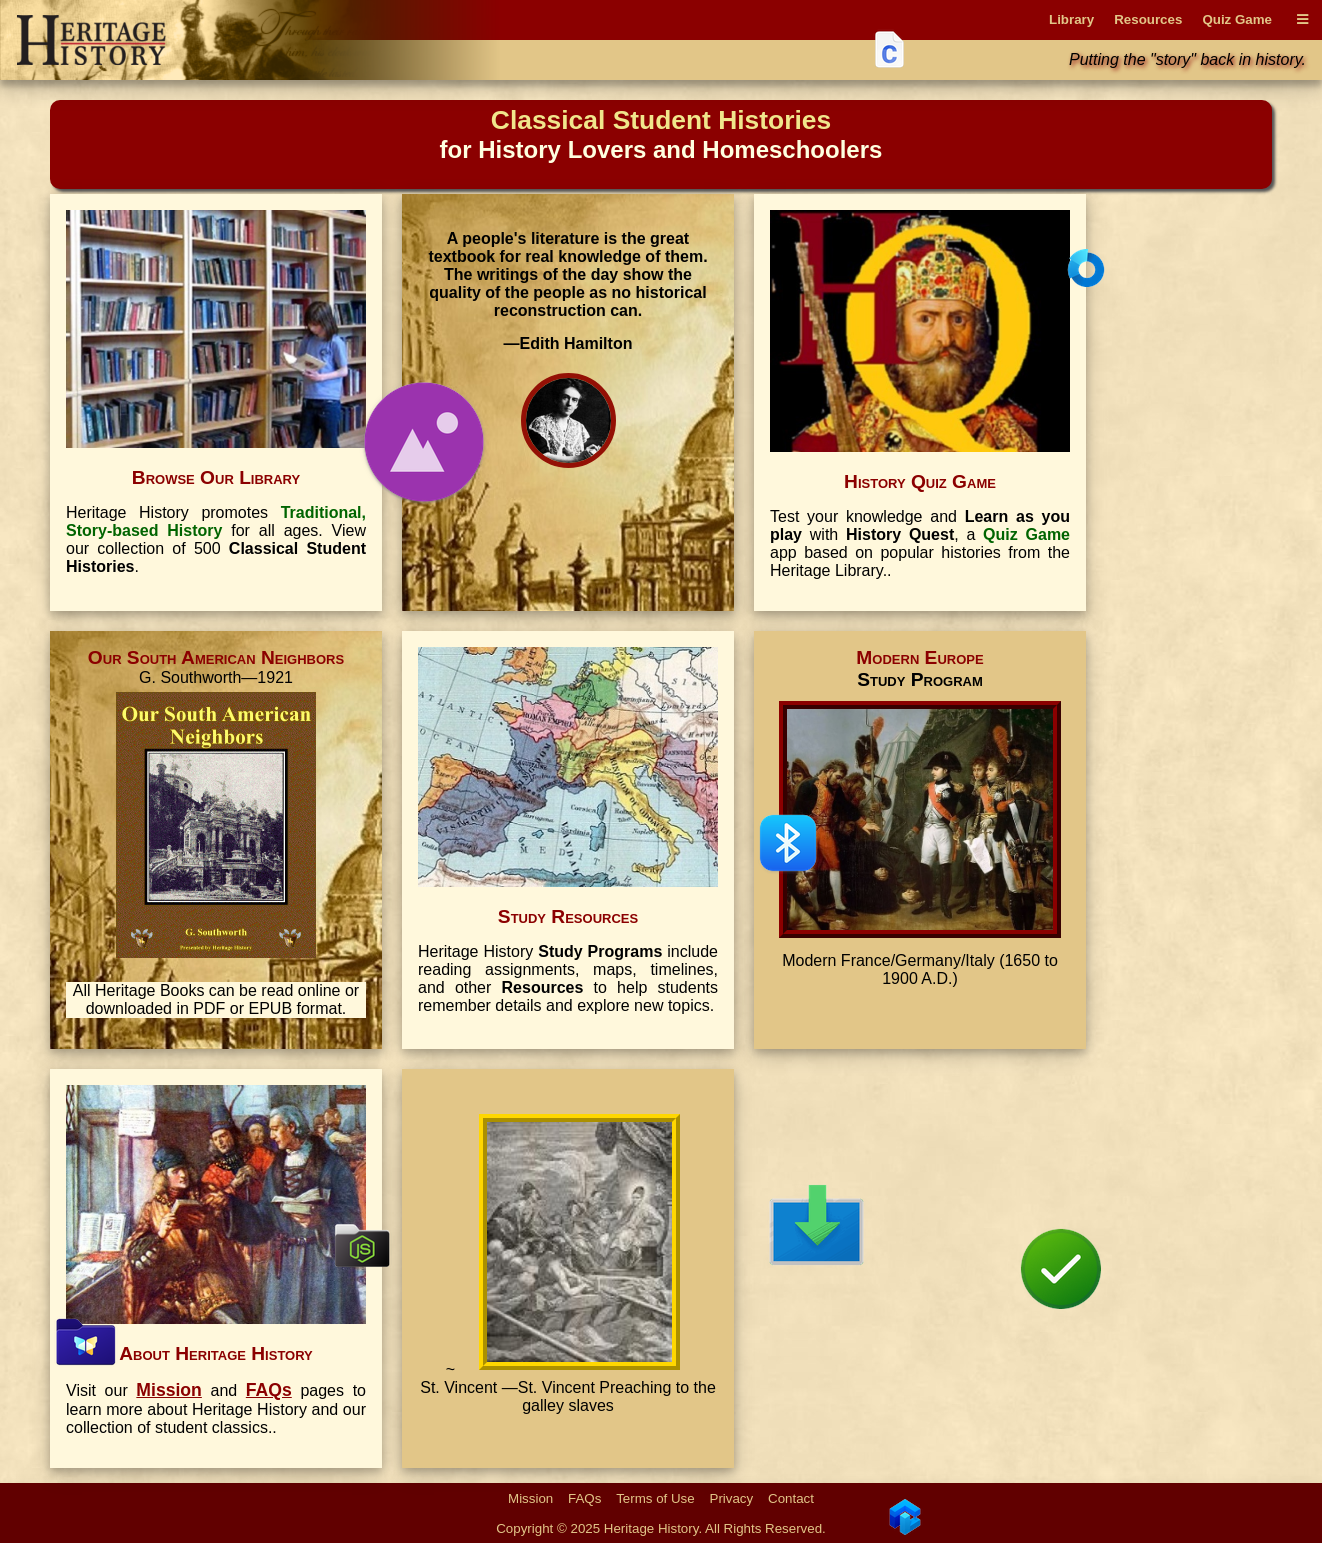  Describe the element at coordinates (1086, 268) in the screenshot. I see `open the pricing app` at that location.